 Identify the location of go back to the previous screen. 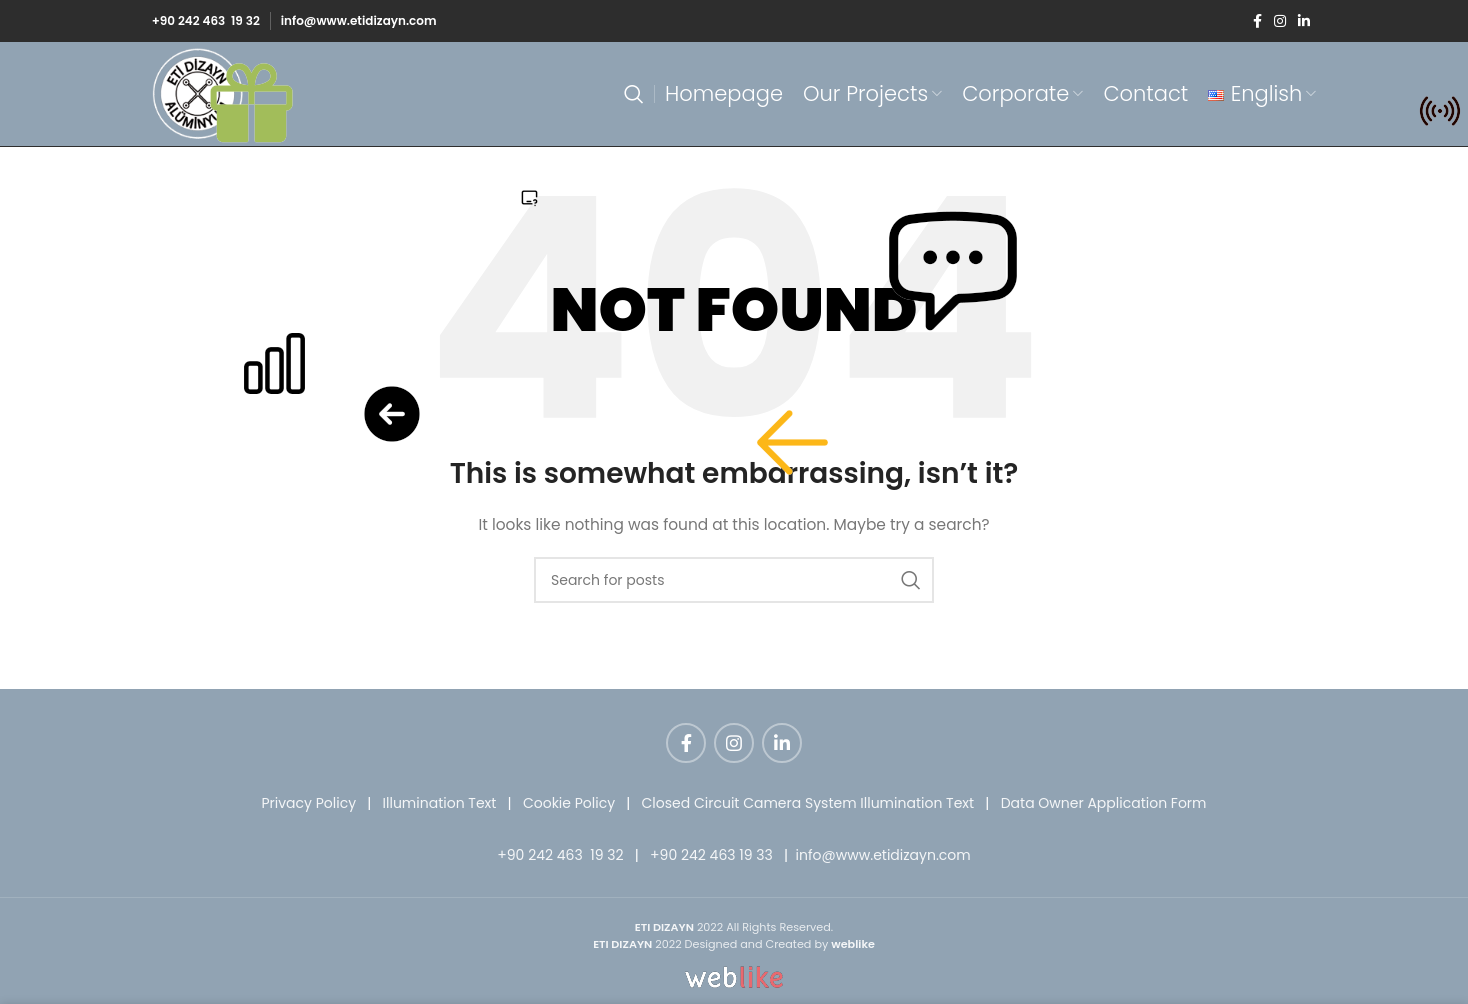
(792, 442).